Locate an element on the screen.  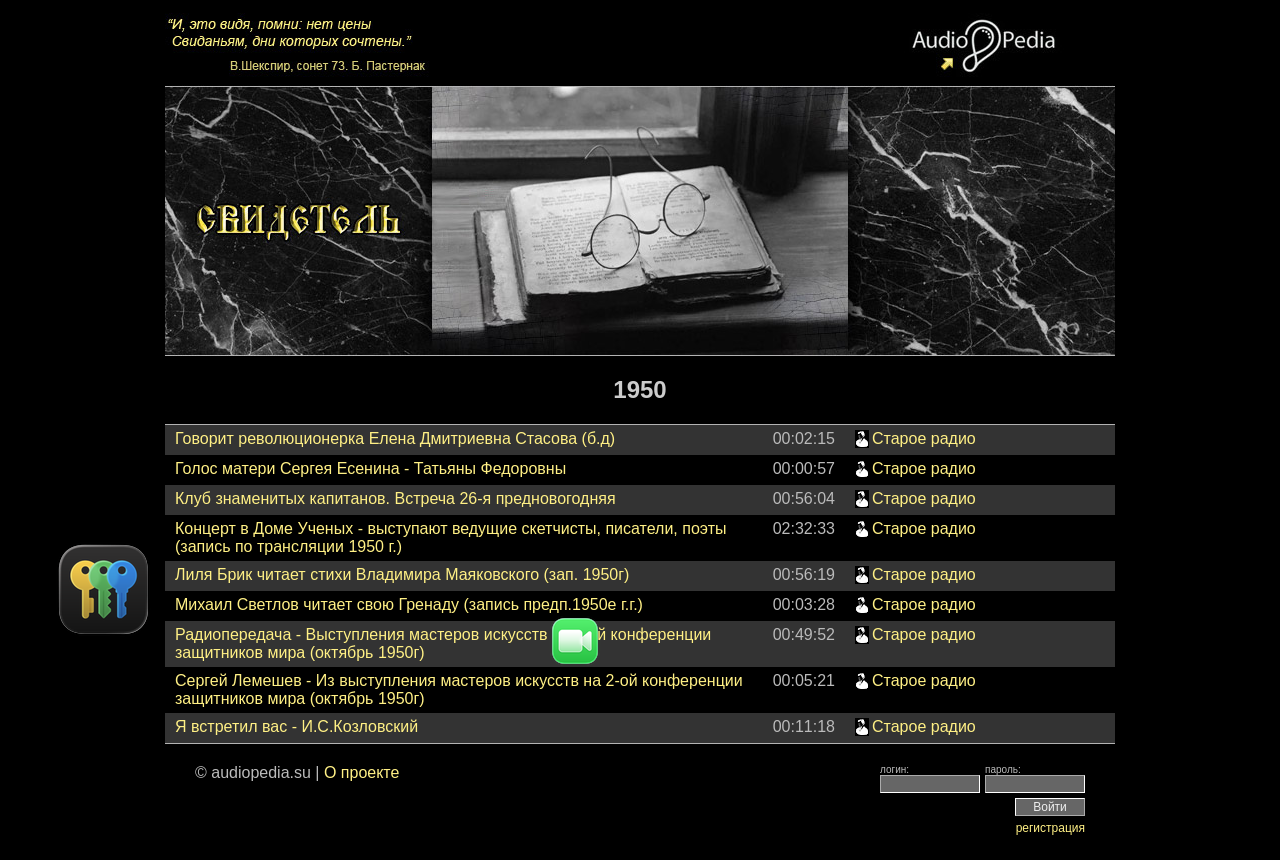
open video player application is located at coordinates (575, 641).